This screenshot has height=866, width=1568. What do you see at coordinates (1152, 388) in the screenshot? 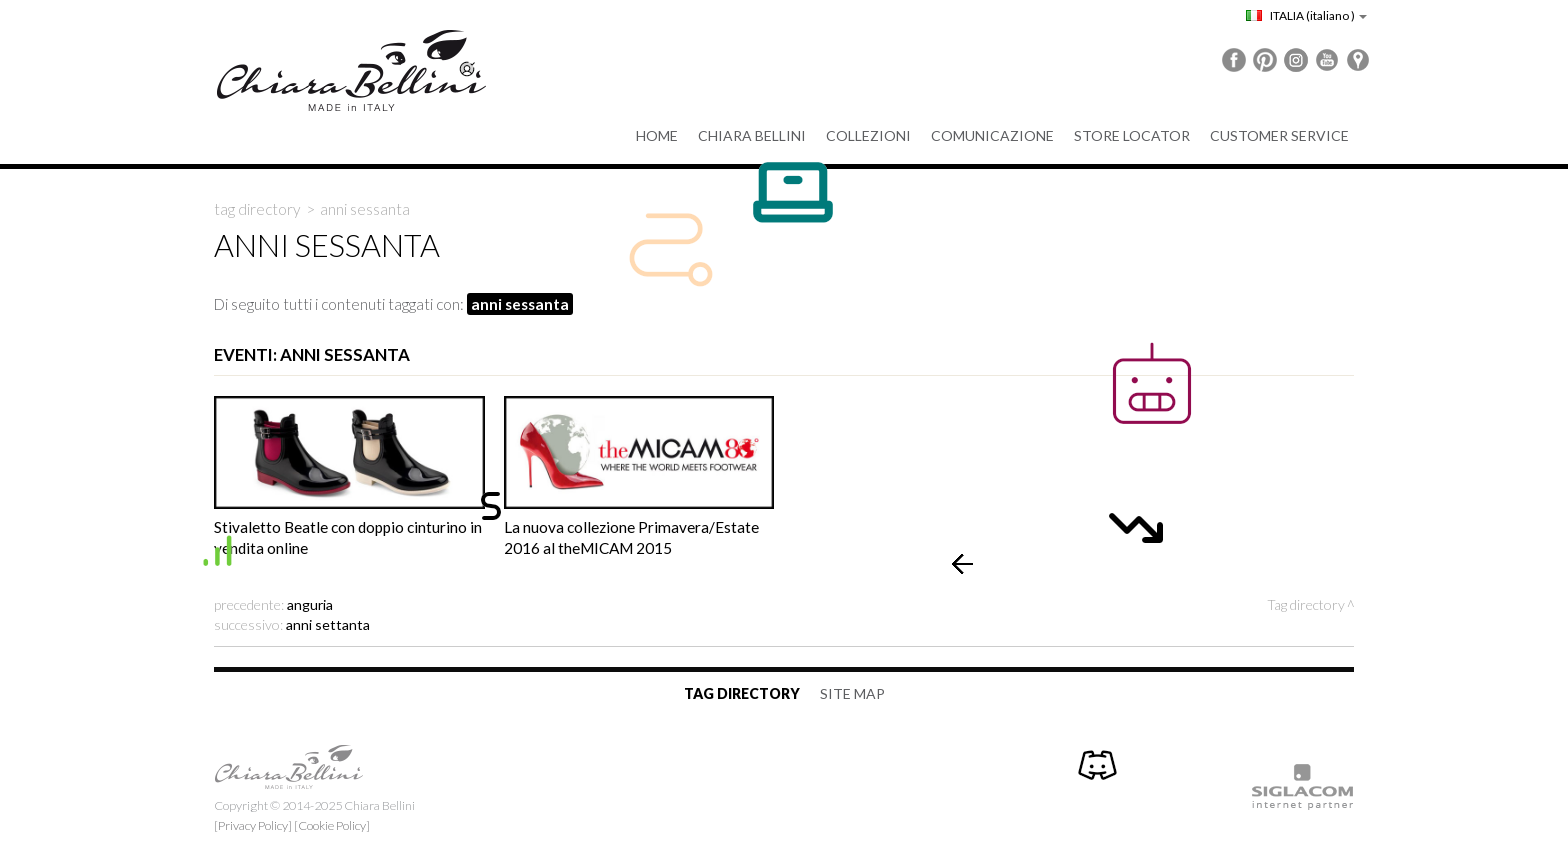
I see `access AI assistant or chatbot` at bounding box center [1152, 388].